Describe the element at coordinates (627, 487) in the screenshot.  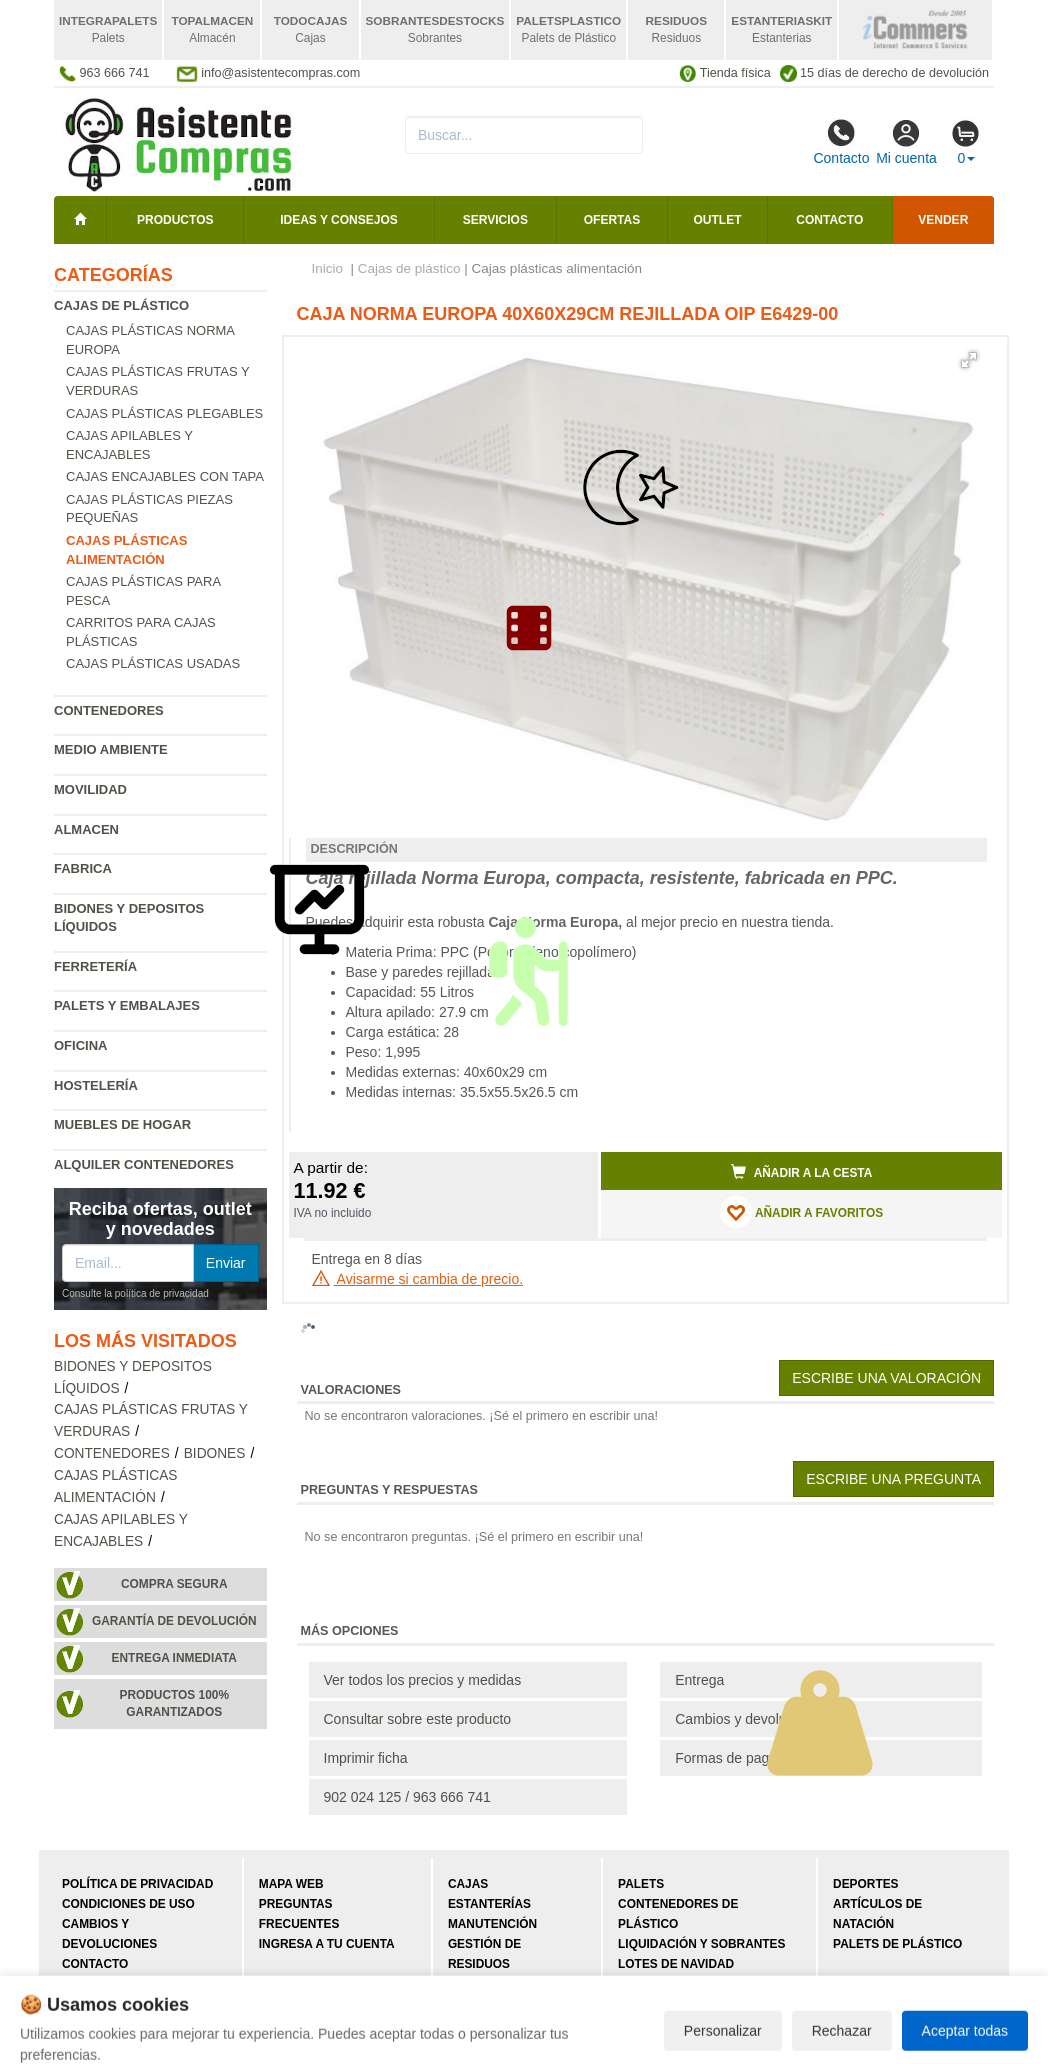
I see `indicates islamic religious content or settings` at that location.